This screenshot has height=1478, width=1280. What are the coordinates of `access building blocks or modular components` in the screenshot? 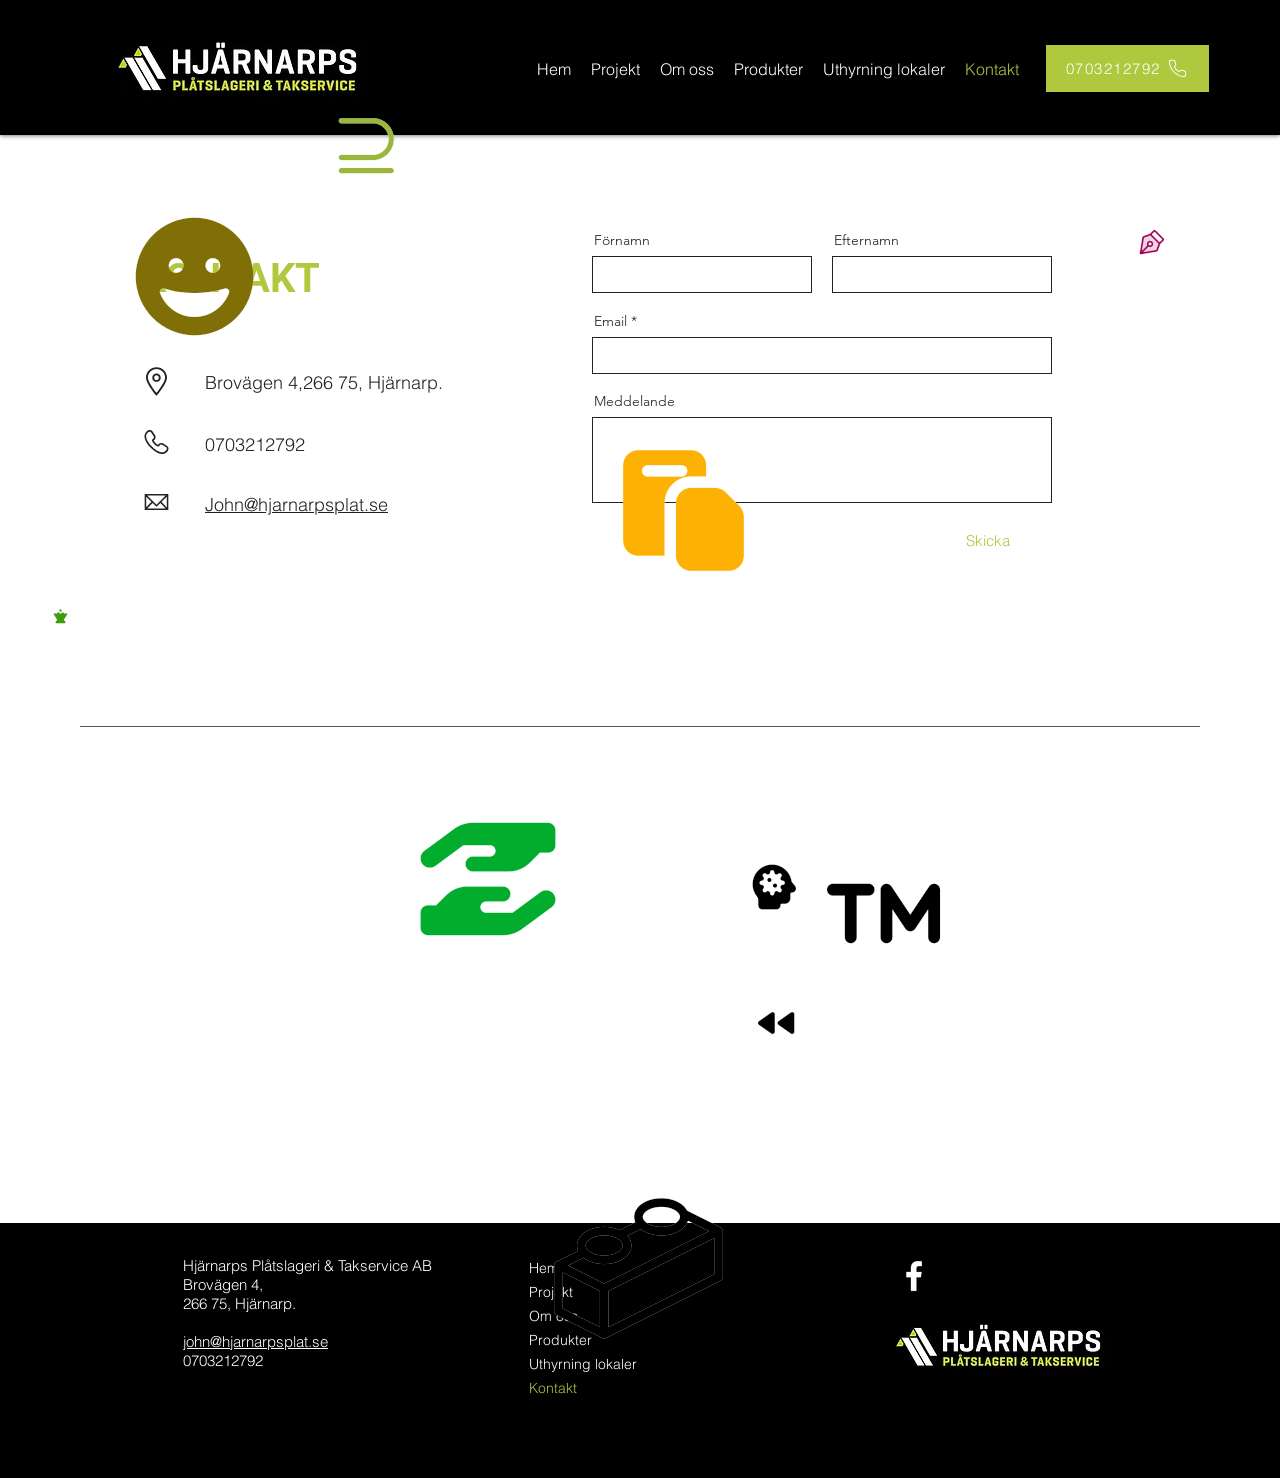 It's located at (638, 1265).